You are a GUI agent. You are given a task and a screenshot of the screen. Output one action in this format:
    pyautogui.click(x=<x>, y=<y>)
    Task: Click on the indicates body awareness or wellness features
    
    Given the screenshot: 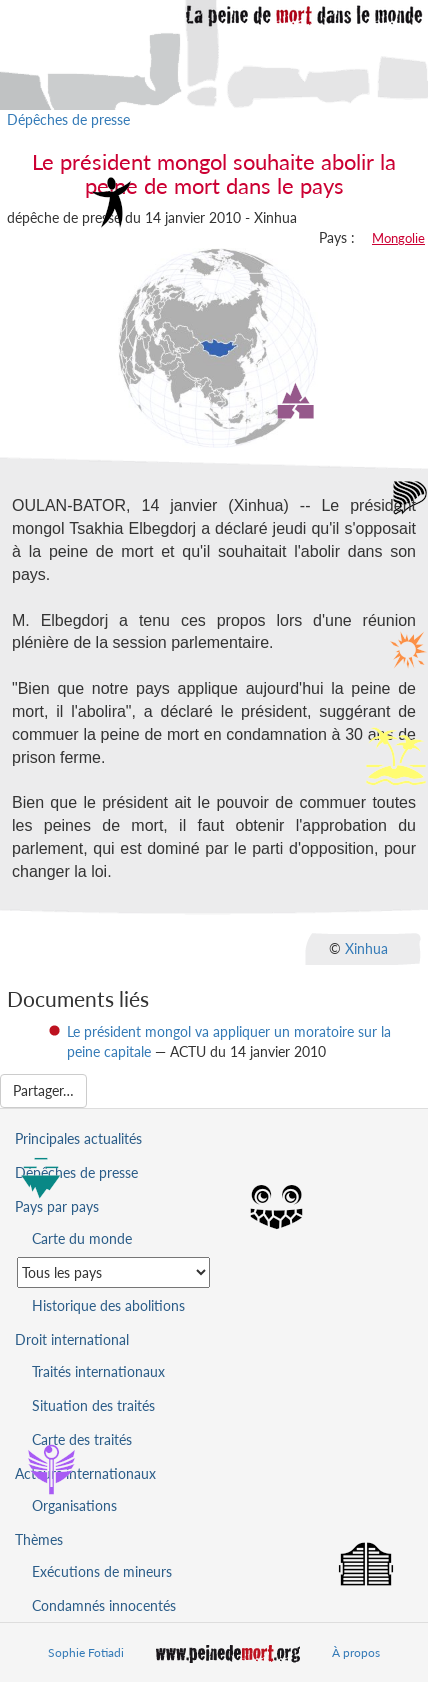 What is the action you would take?
    pyautogui.click(x=111, y=202)
    